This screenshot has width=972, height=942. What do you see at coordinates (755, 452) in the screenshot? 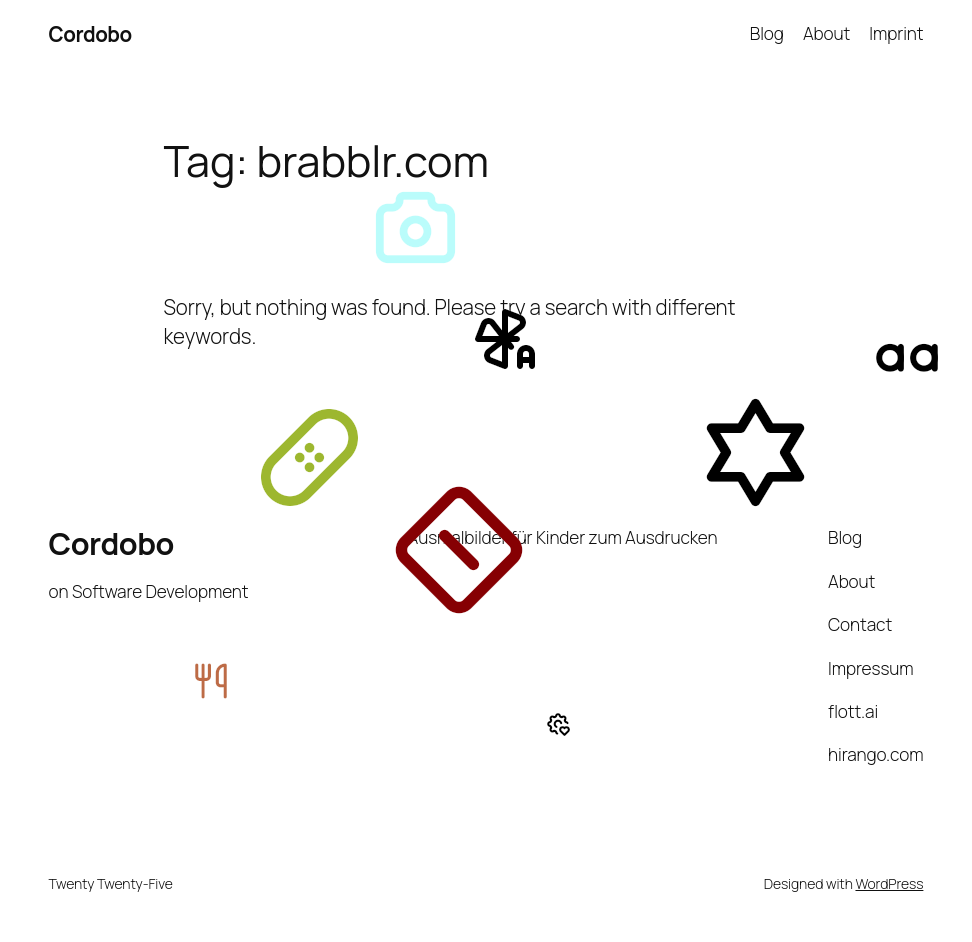
I see `indicates jewish or kosher-related content` at bounding box center [755, 452].